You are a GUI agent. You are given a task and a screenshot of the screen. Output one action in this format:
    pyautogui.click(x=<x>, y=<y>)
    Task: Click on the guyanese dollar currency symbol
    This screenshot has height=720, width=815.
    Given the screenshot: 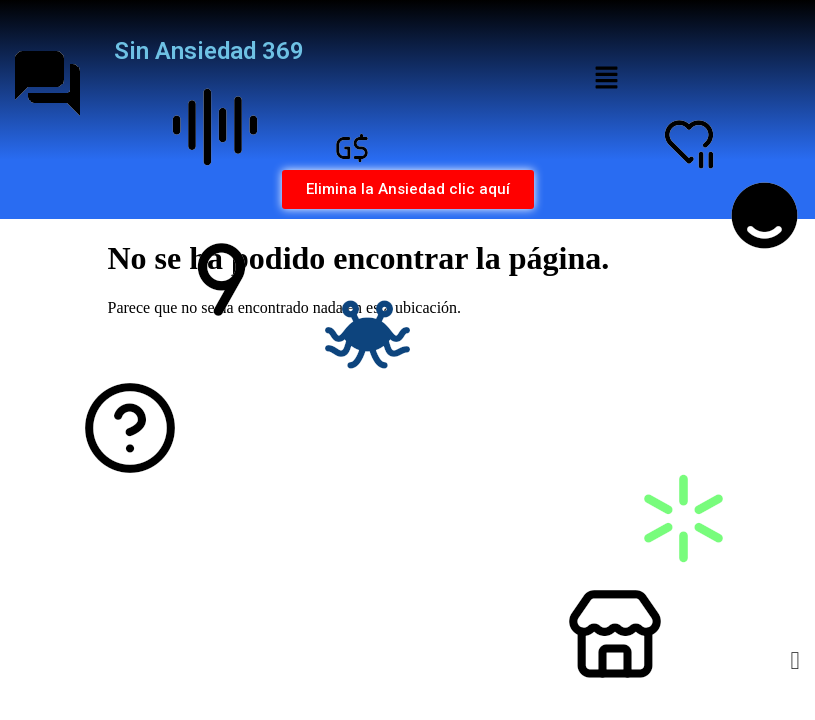 What is the action you would take?
    pyautogui.click(x=352, y=148)
    